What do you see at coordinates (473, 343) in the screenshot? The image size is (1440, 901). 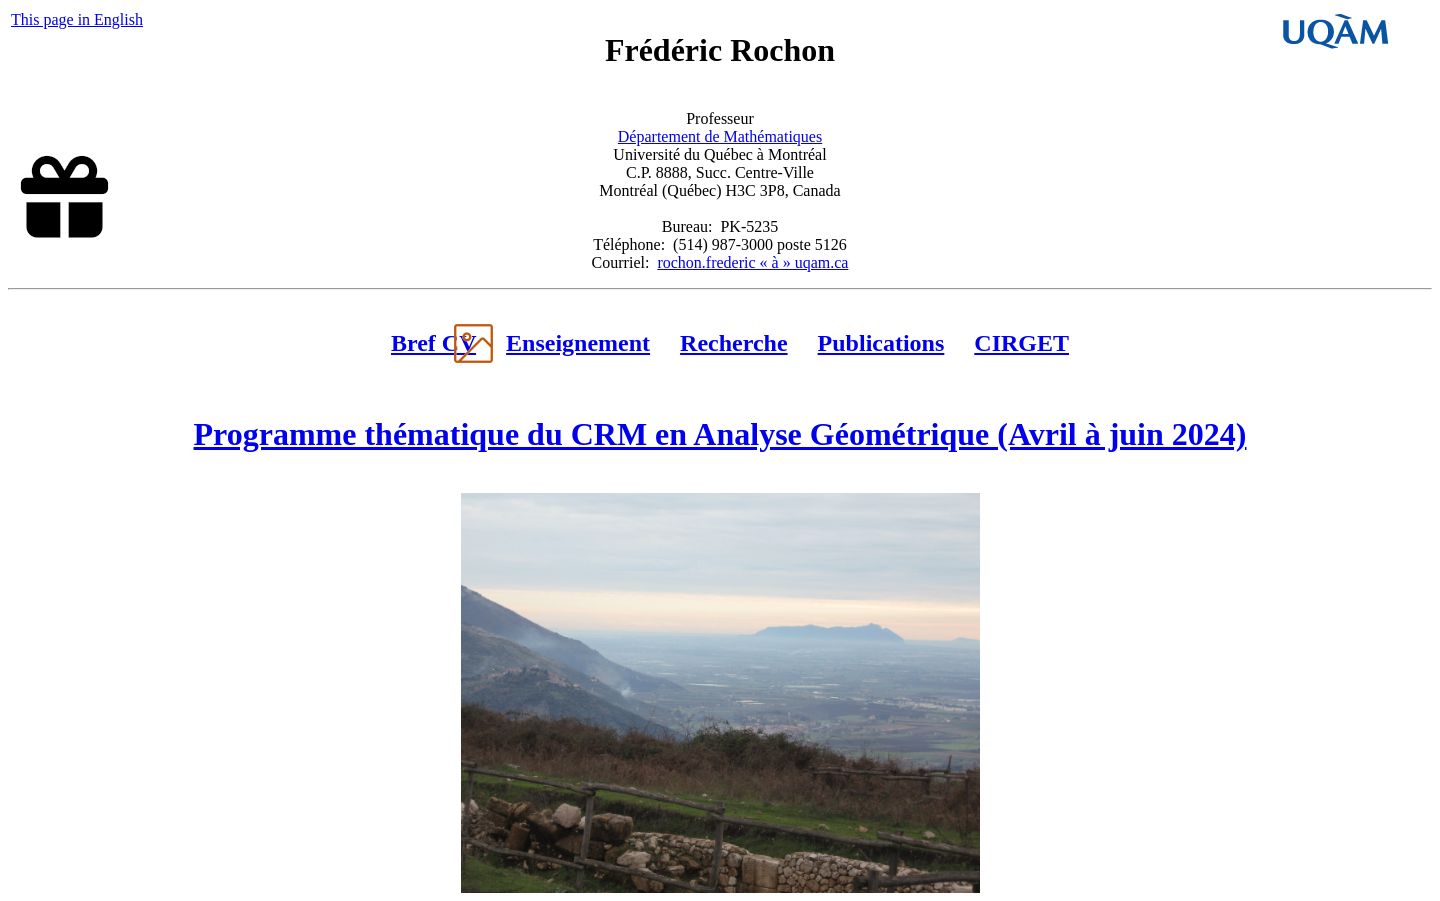 I see `view or open an image file` at bounding box center [473, 343].